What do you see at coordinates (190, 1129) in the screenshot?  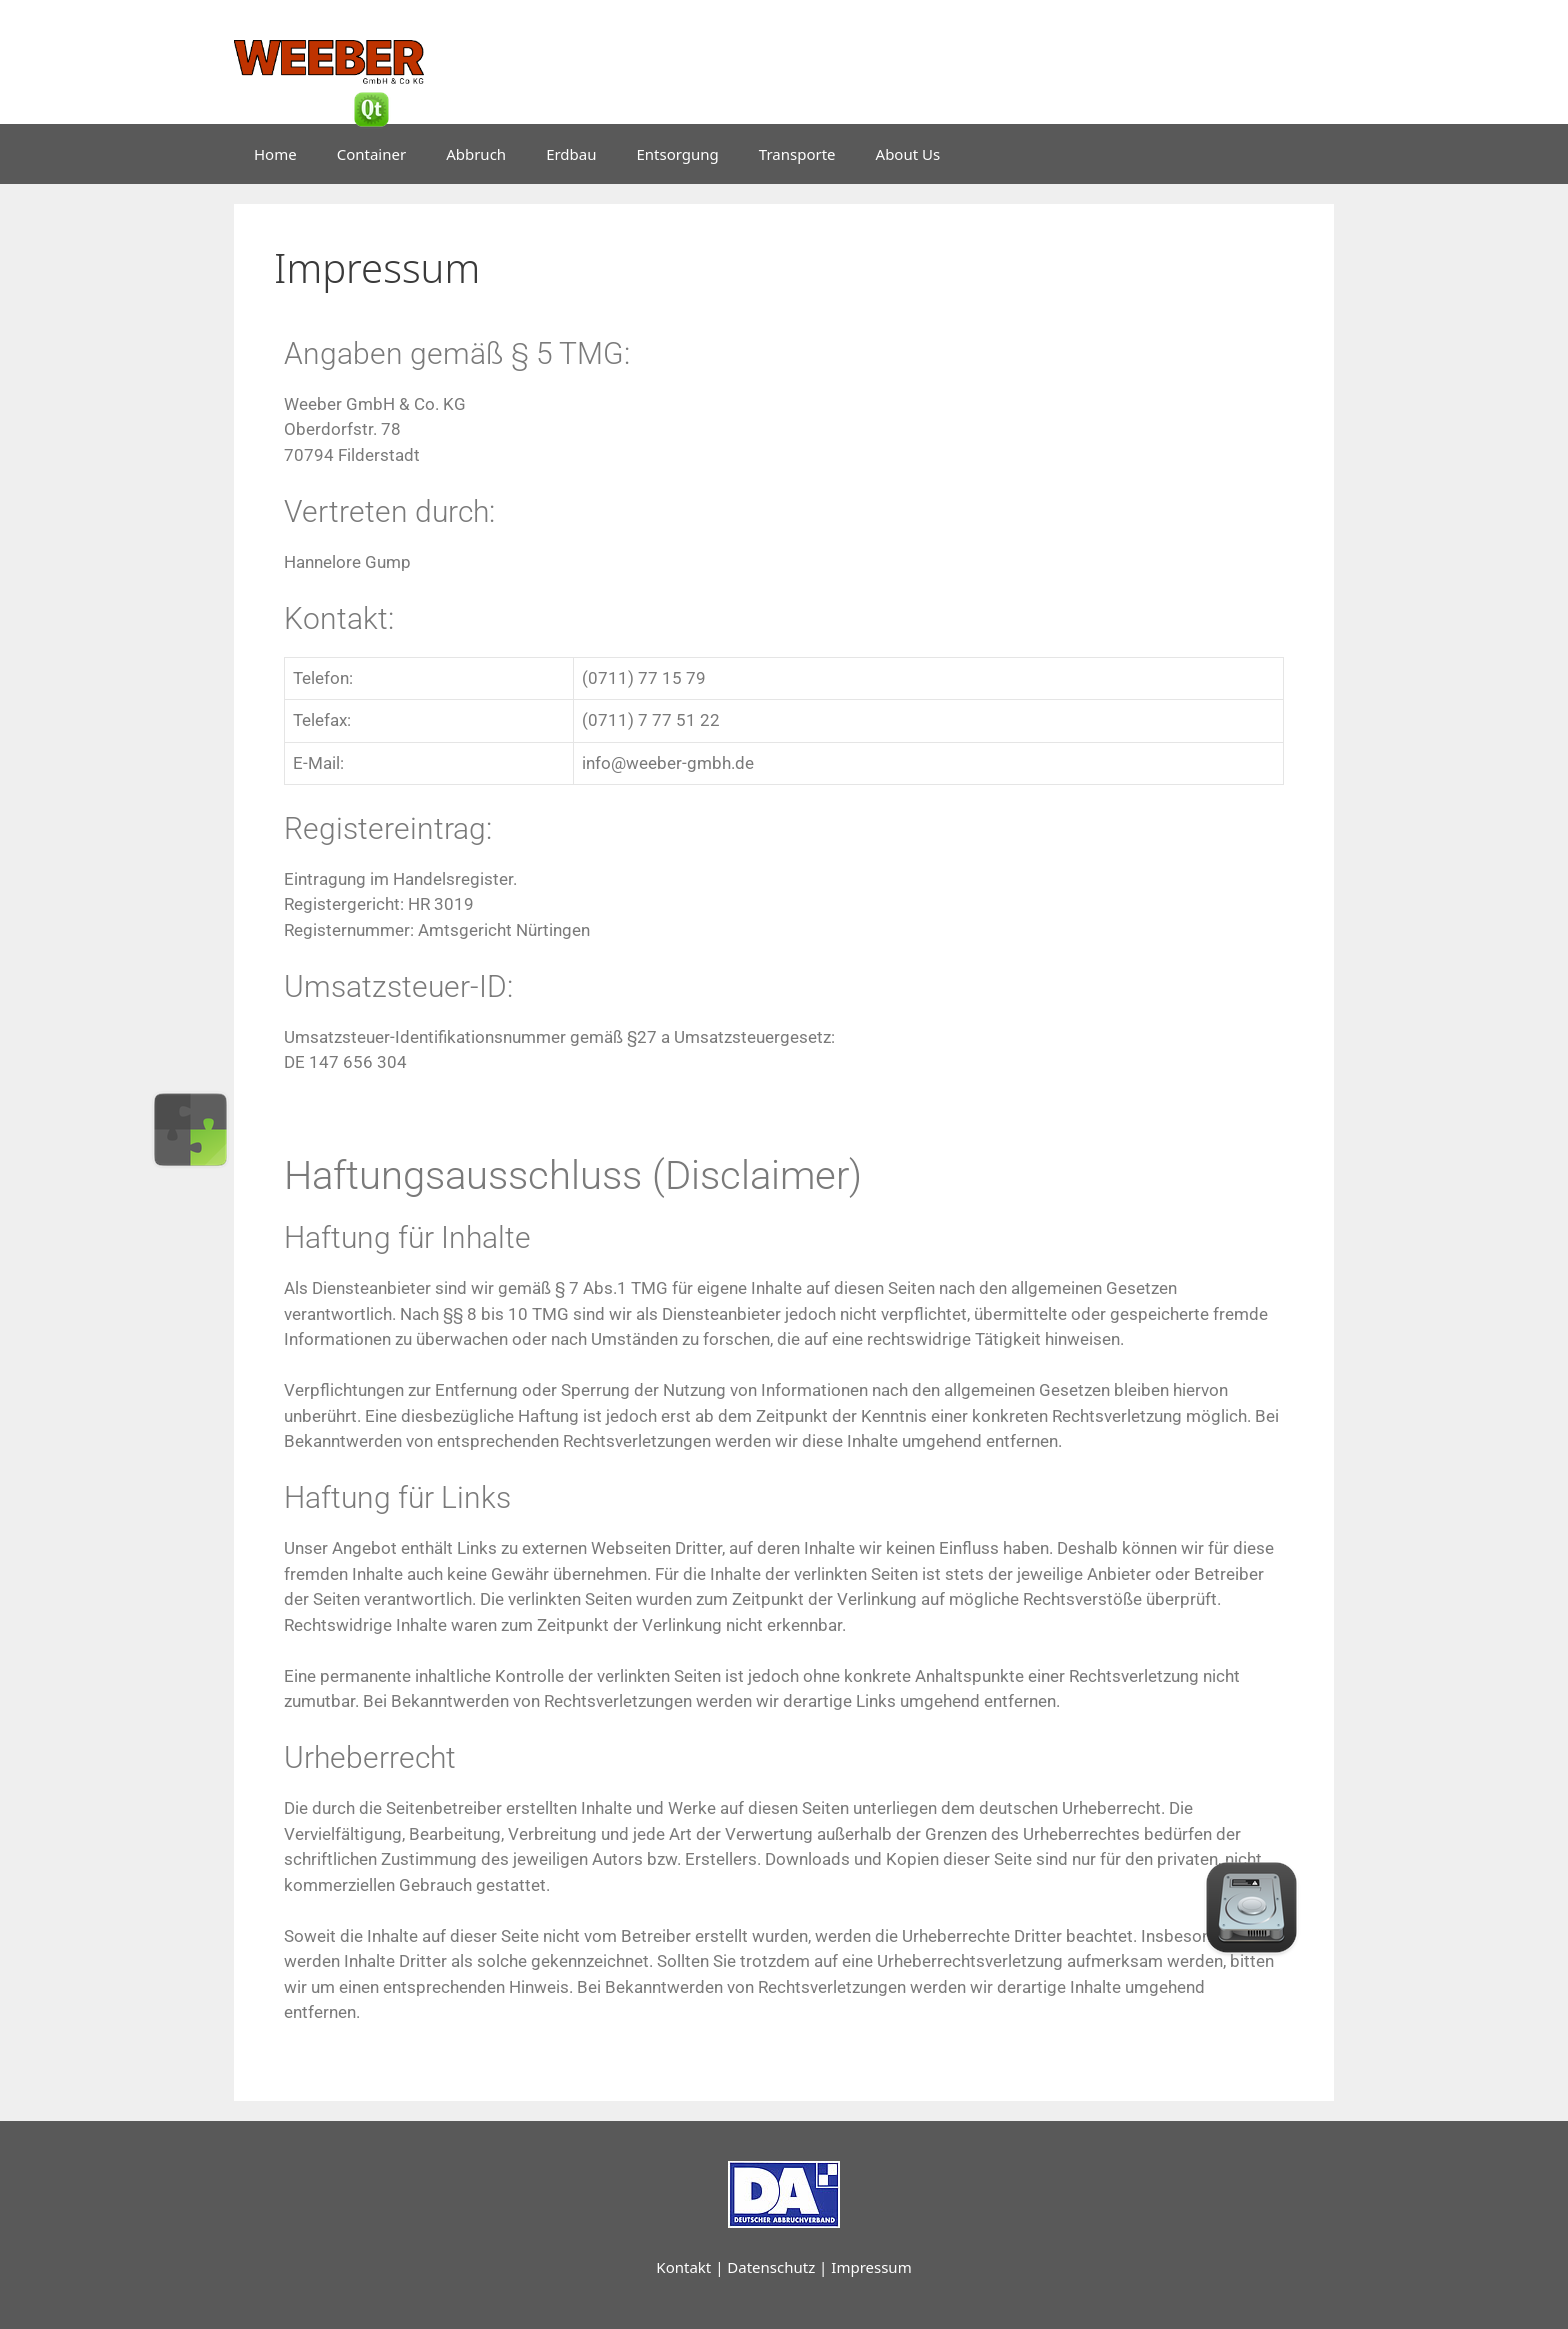 I see `open gnome extensions manager` at bounding box center [190, 1129].